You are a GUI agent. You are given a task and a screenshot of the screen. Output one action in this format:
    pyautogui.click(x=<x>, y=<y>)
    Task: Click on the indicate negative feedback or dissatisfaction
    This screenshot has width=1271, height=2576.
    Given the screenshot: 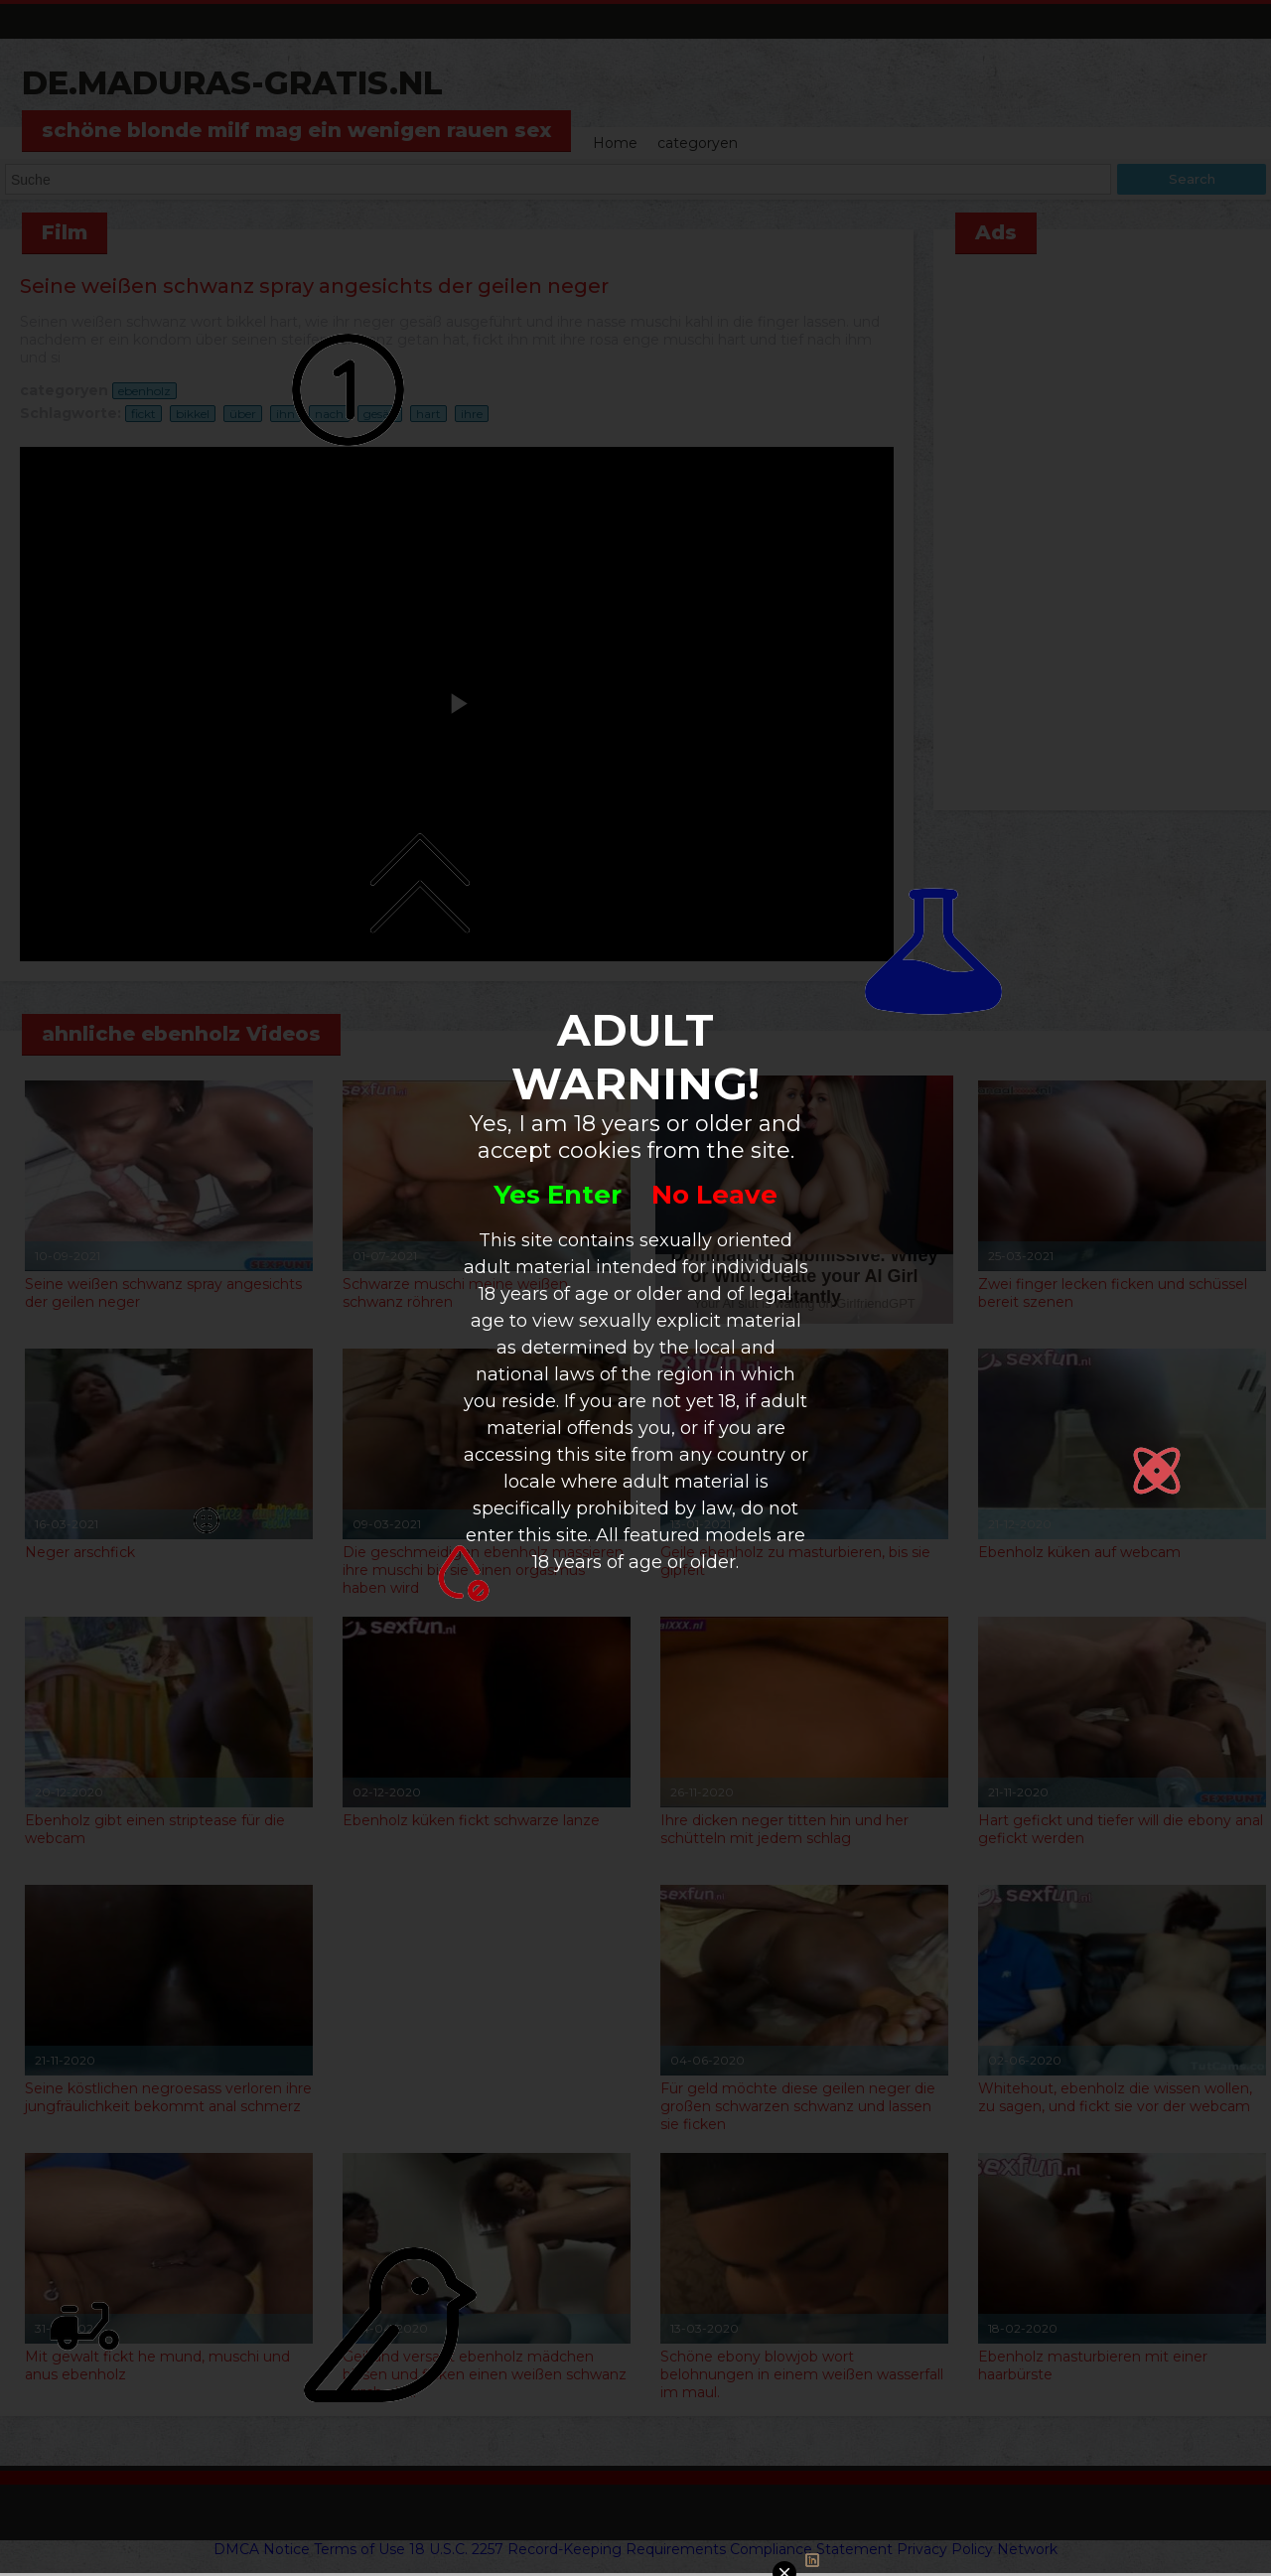 What is the action you would take?
    pyautogui.click(x=207, y=1520)
    